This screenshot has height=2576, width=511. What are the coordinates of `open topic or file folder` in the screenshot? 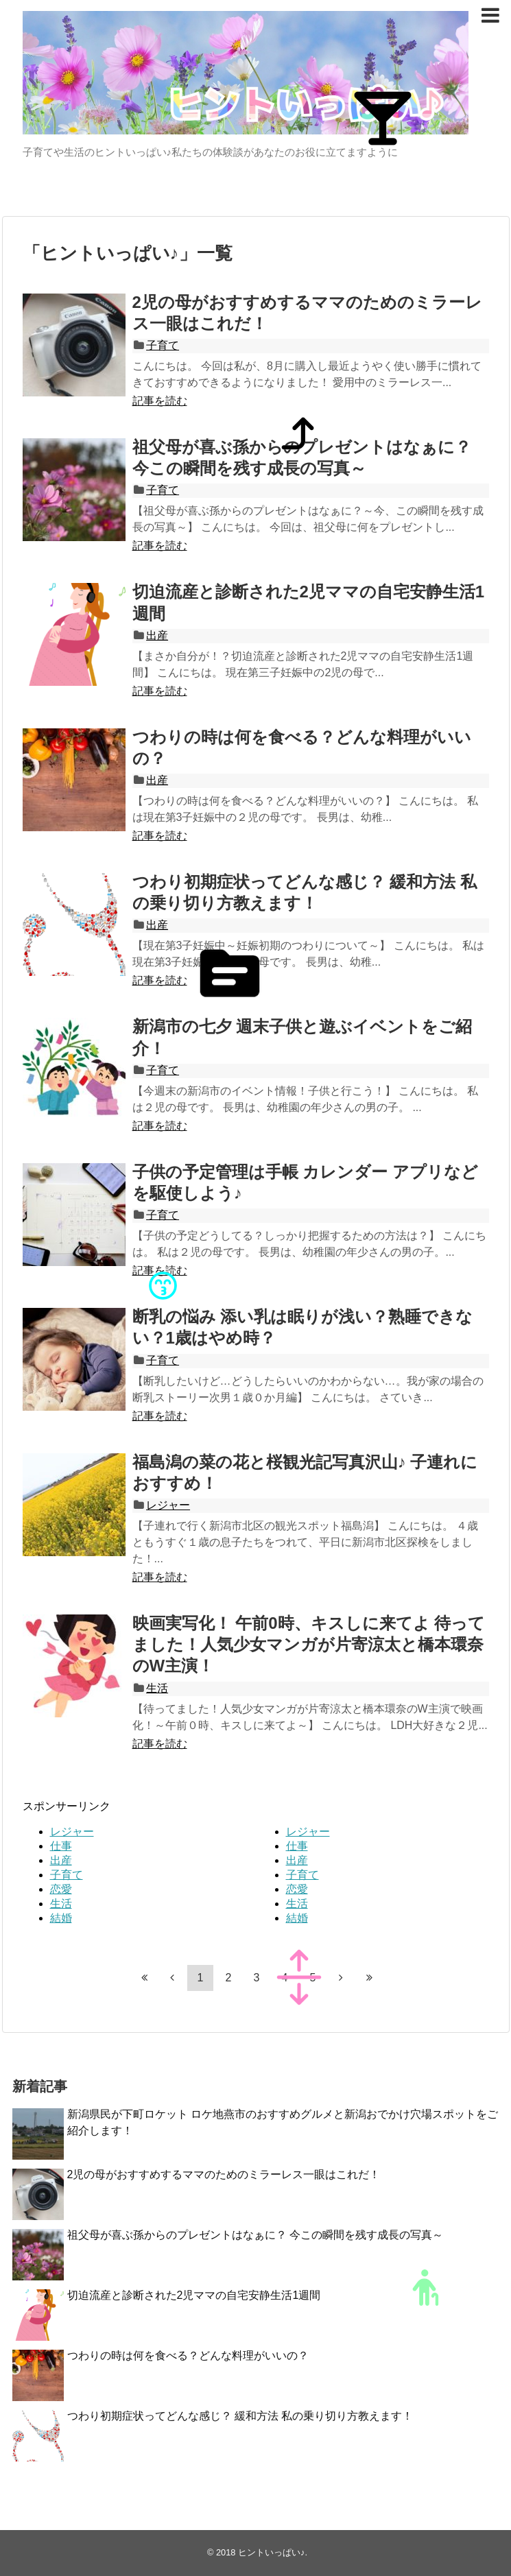 It's located at (230, 973).